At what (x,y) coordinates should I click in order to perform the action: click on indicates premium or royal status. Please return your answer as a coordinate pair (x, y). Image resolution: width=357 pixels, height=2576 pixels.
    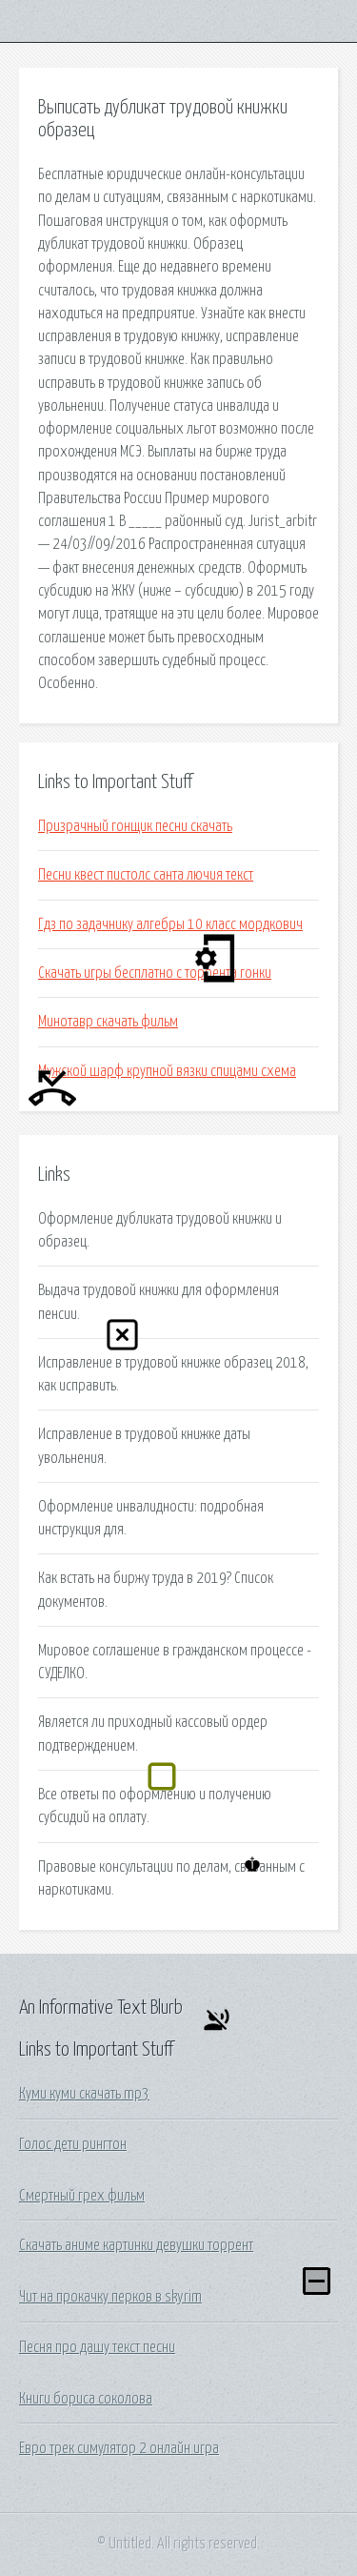
    Looking at the image, I should click on (252, 1865).